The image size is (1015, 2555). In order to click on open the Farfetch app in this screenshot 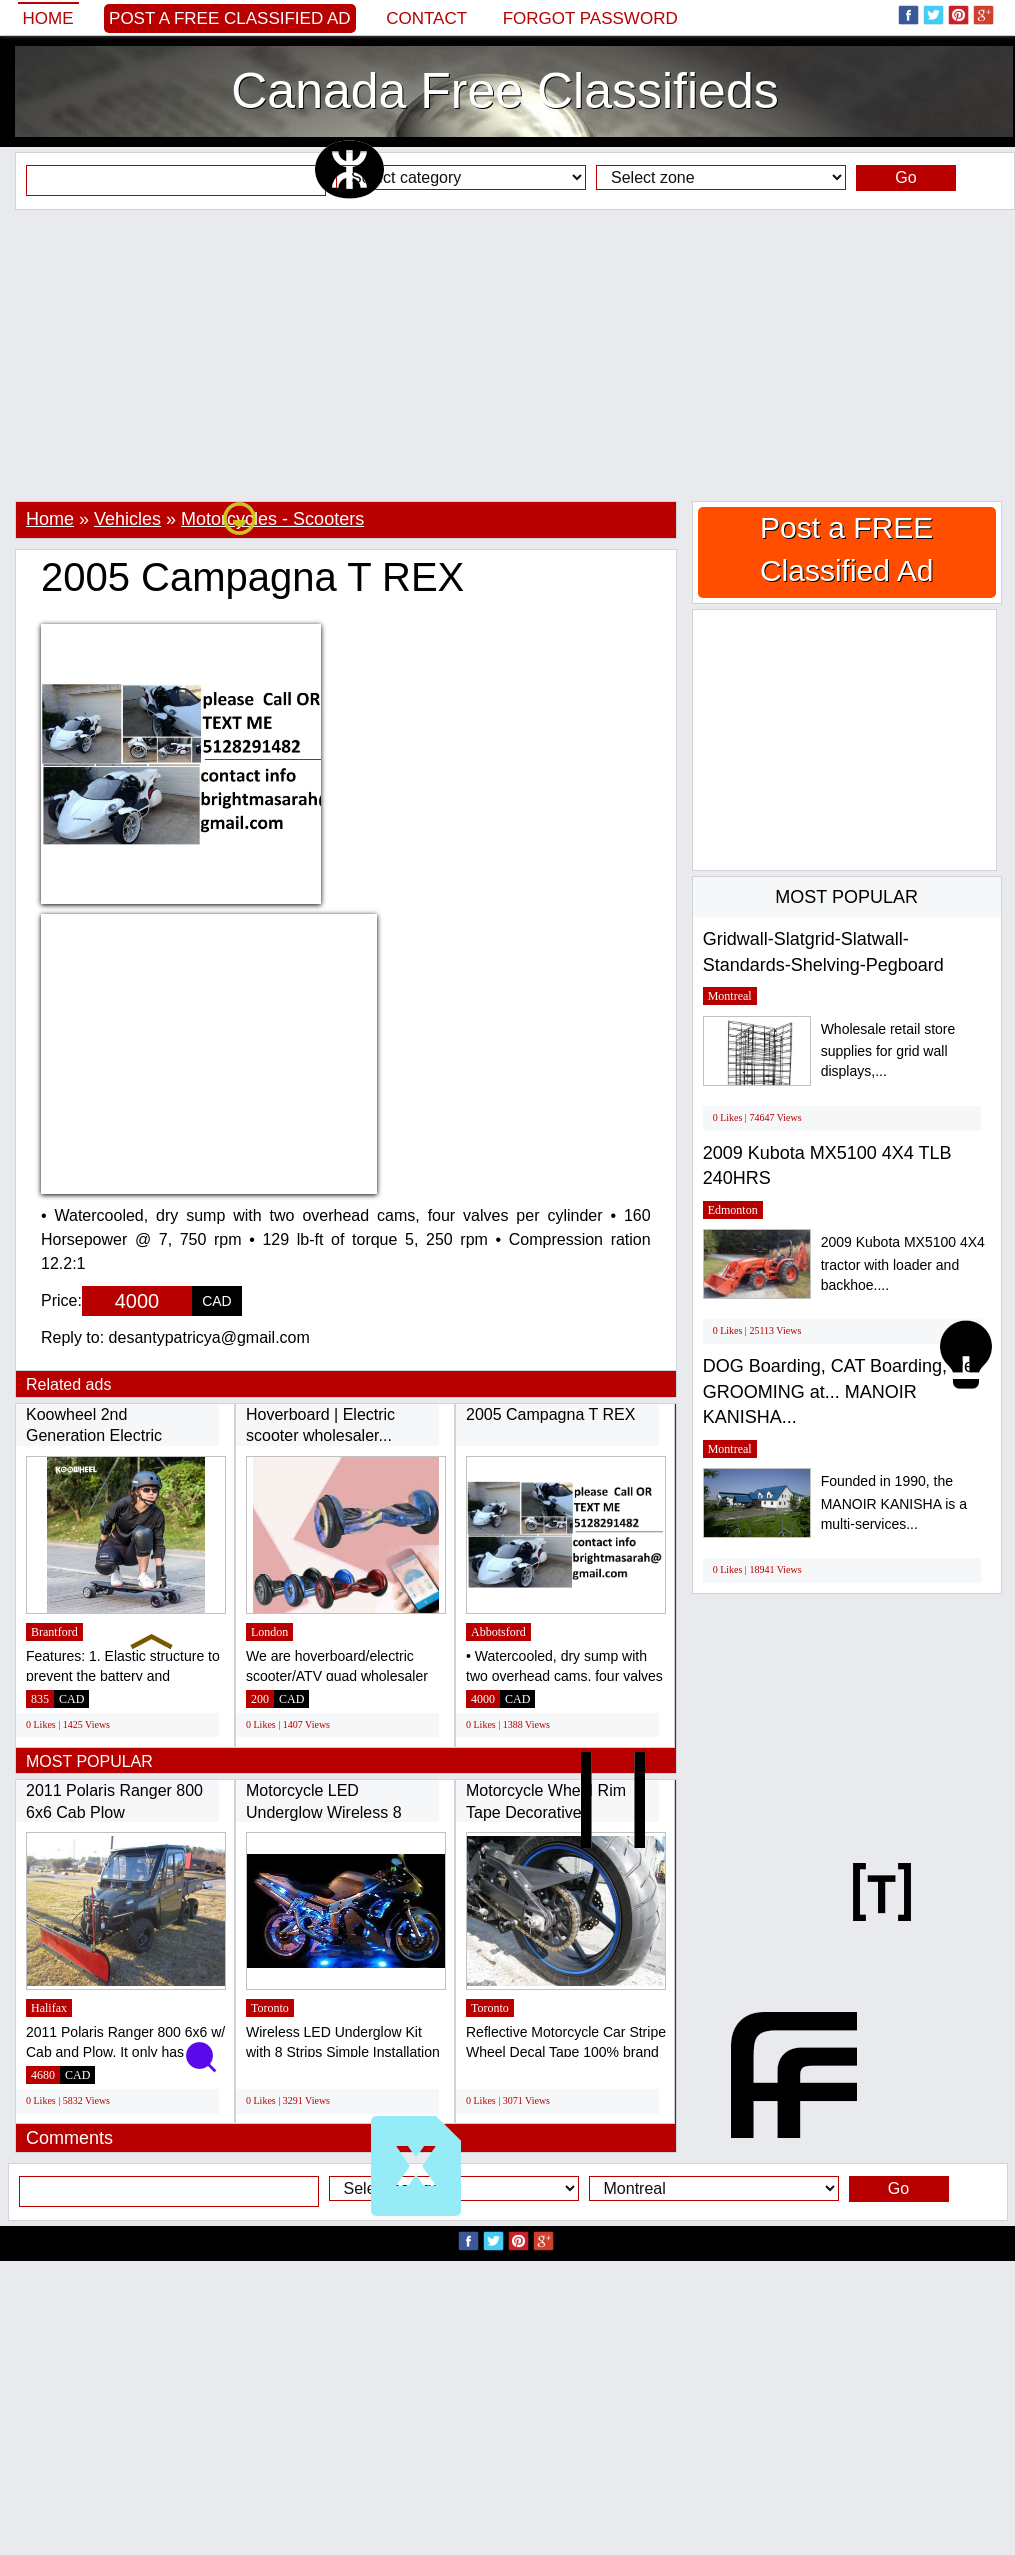, I will do `click(794, 2075)`.